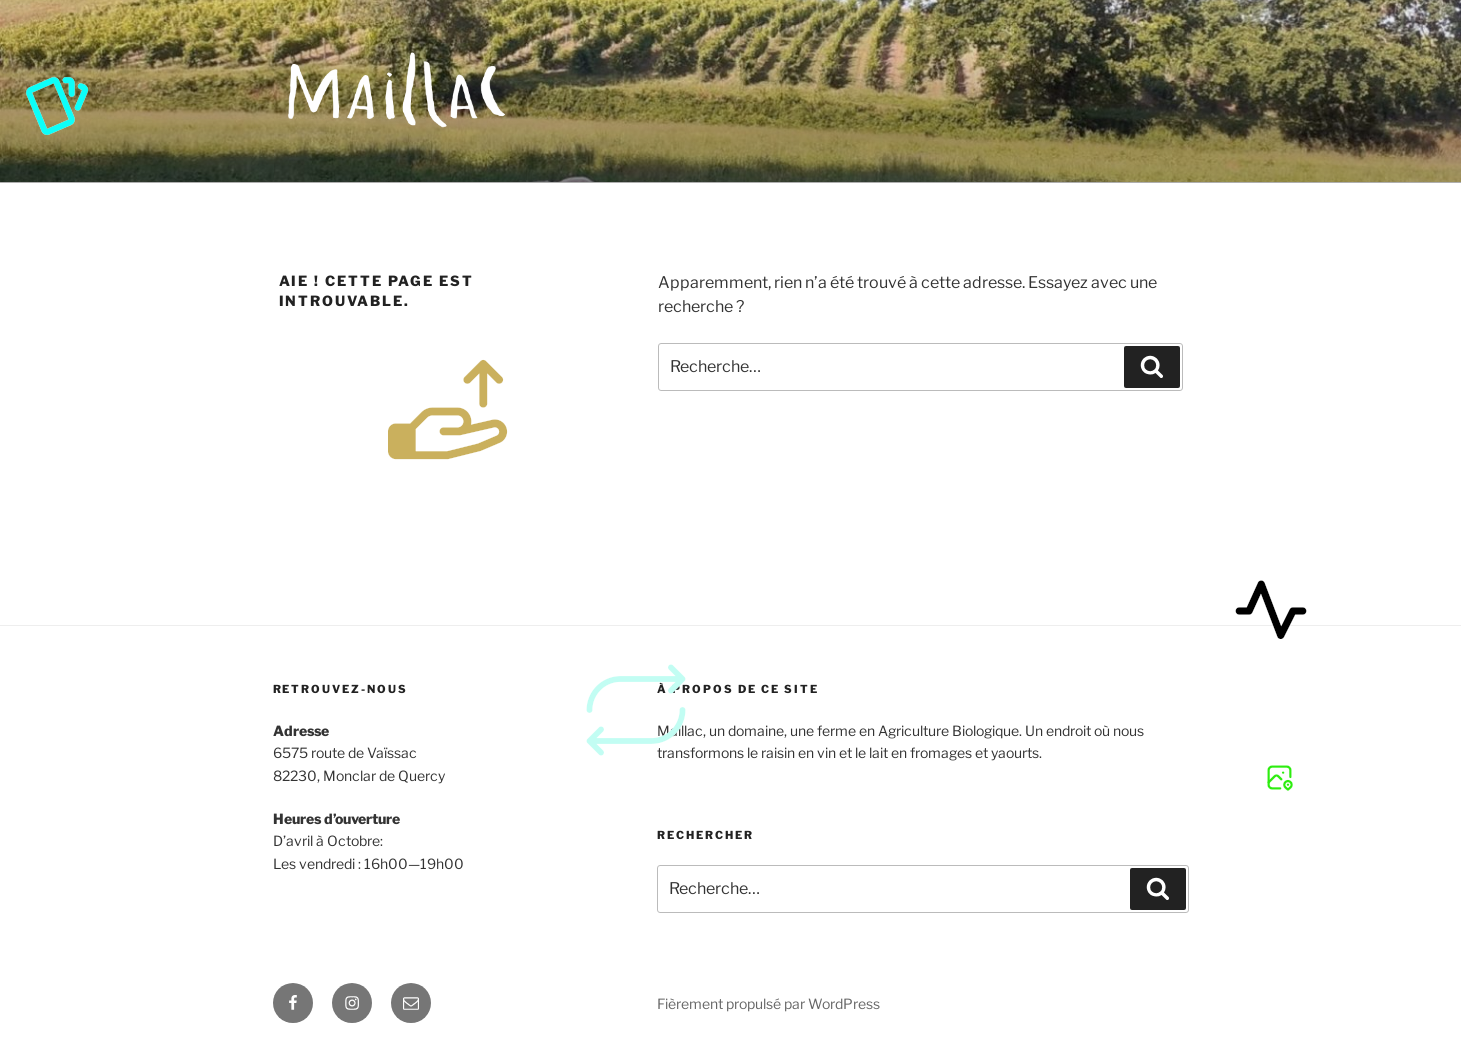 The width and height of the screenshot is (1461, 1052). I want to click on pin a photo to a specific location, so click(1279, 777).